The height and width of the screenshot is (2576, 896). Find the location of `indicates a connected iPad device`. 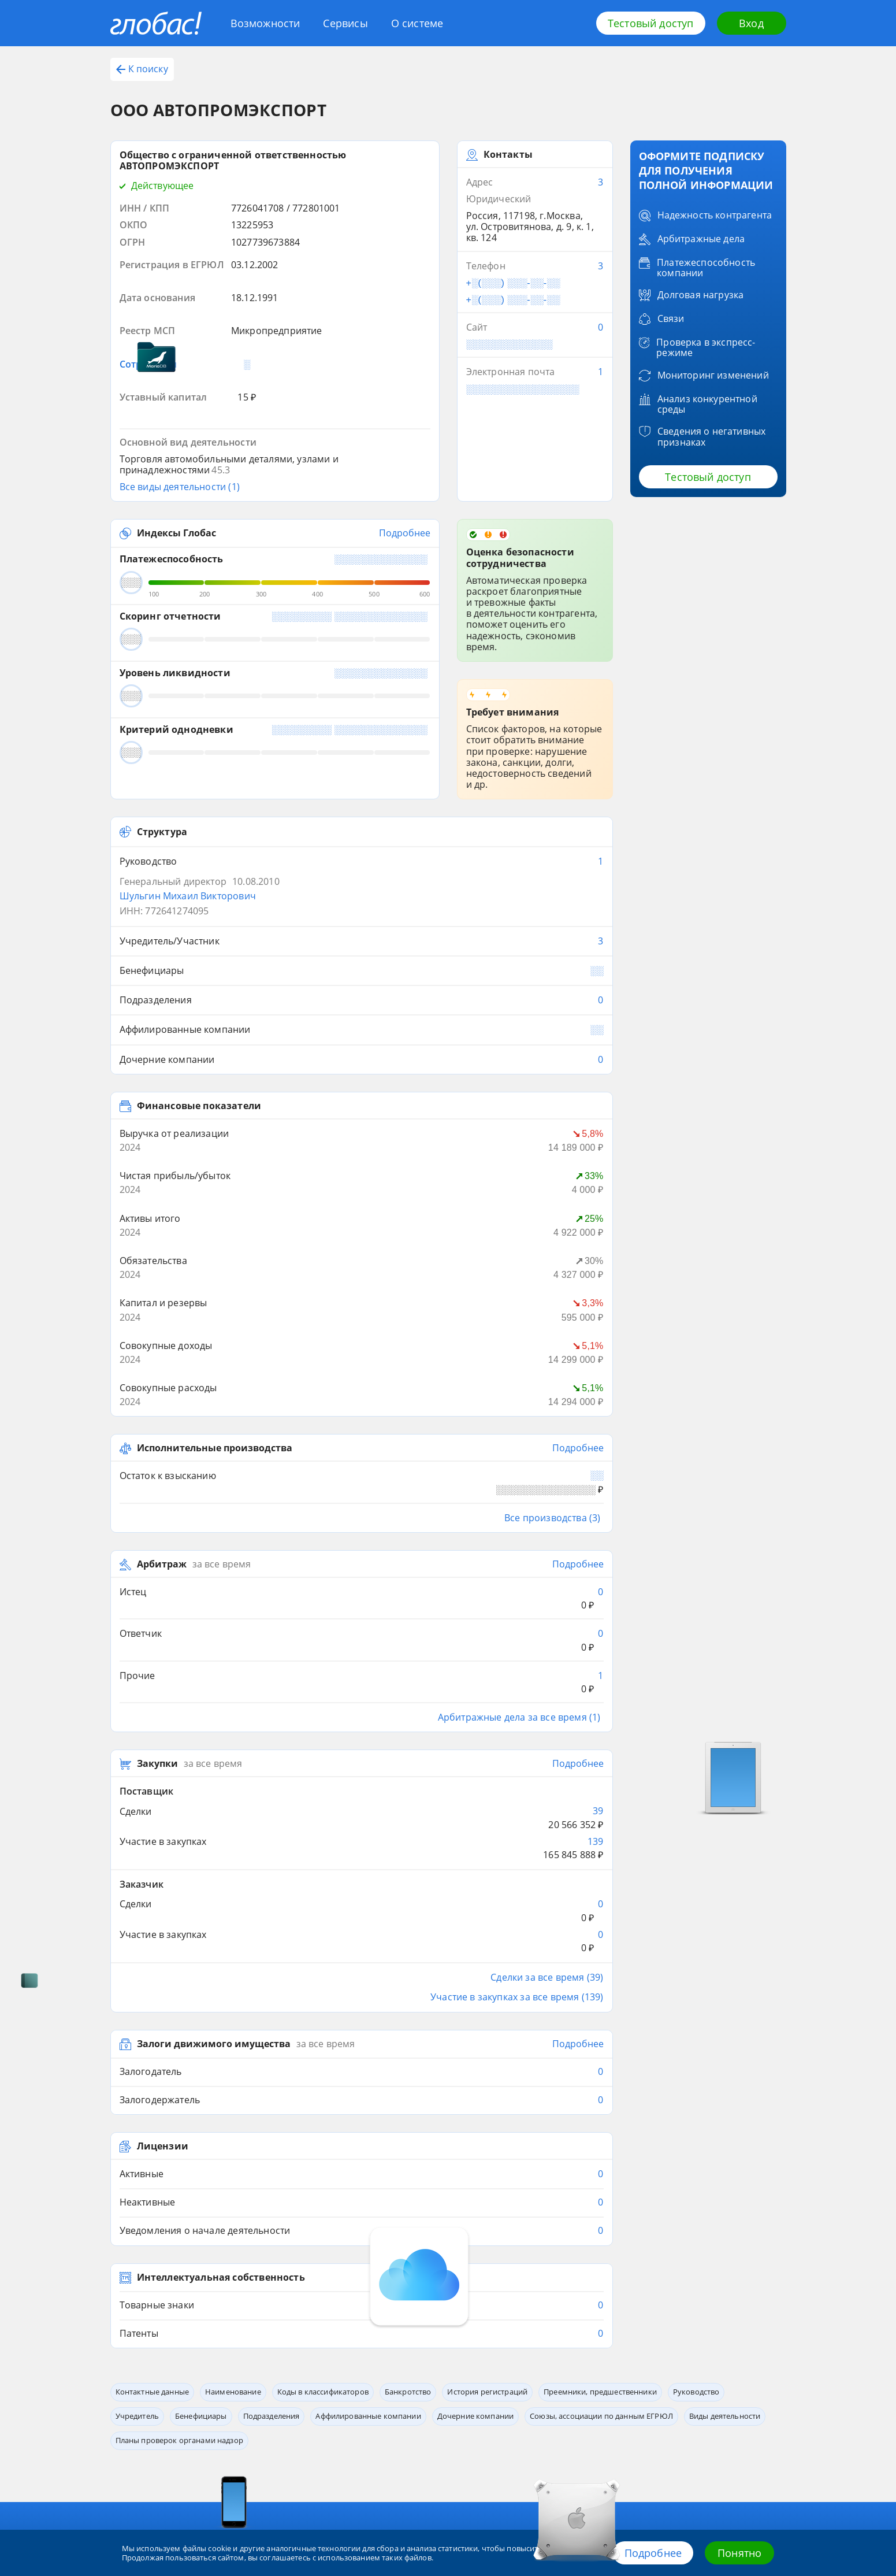

indicates a connected iPad device is located at coordinates (733, 1777).